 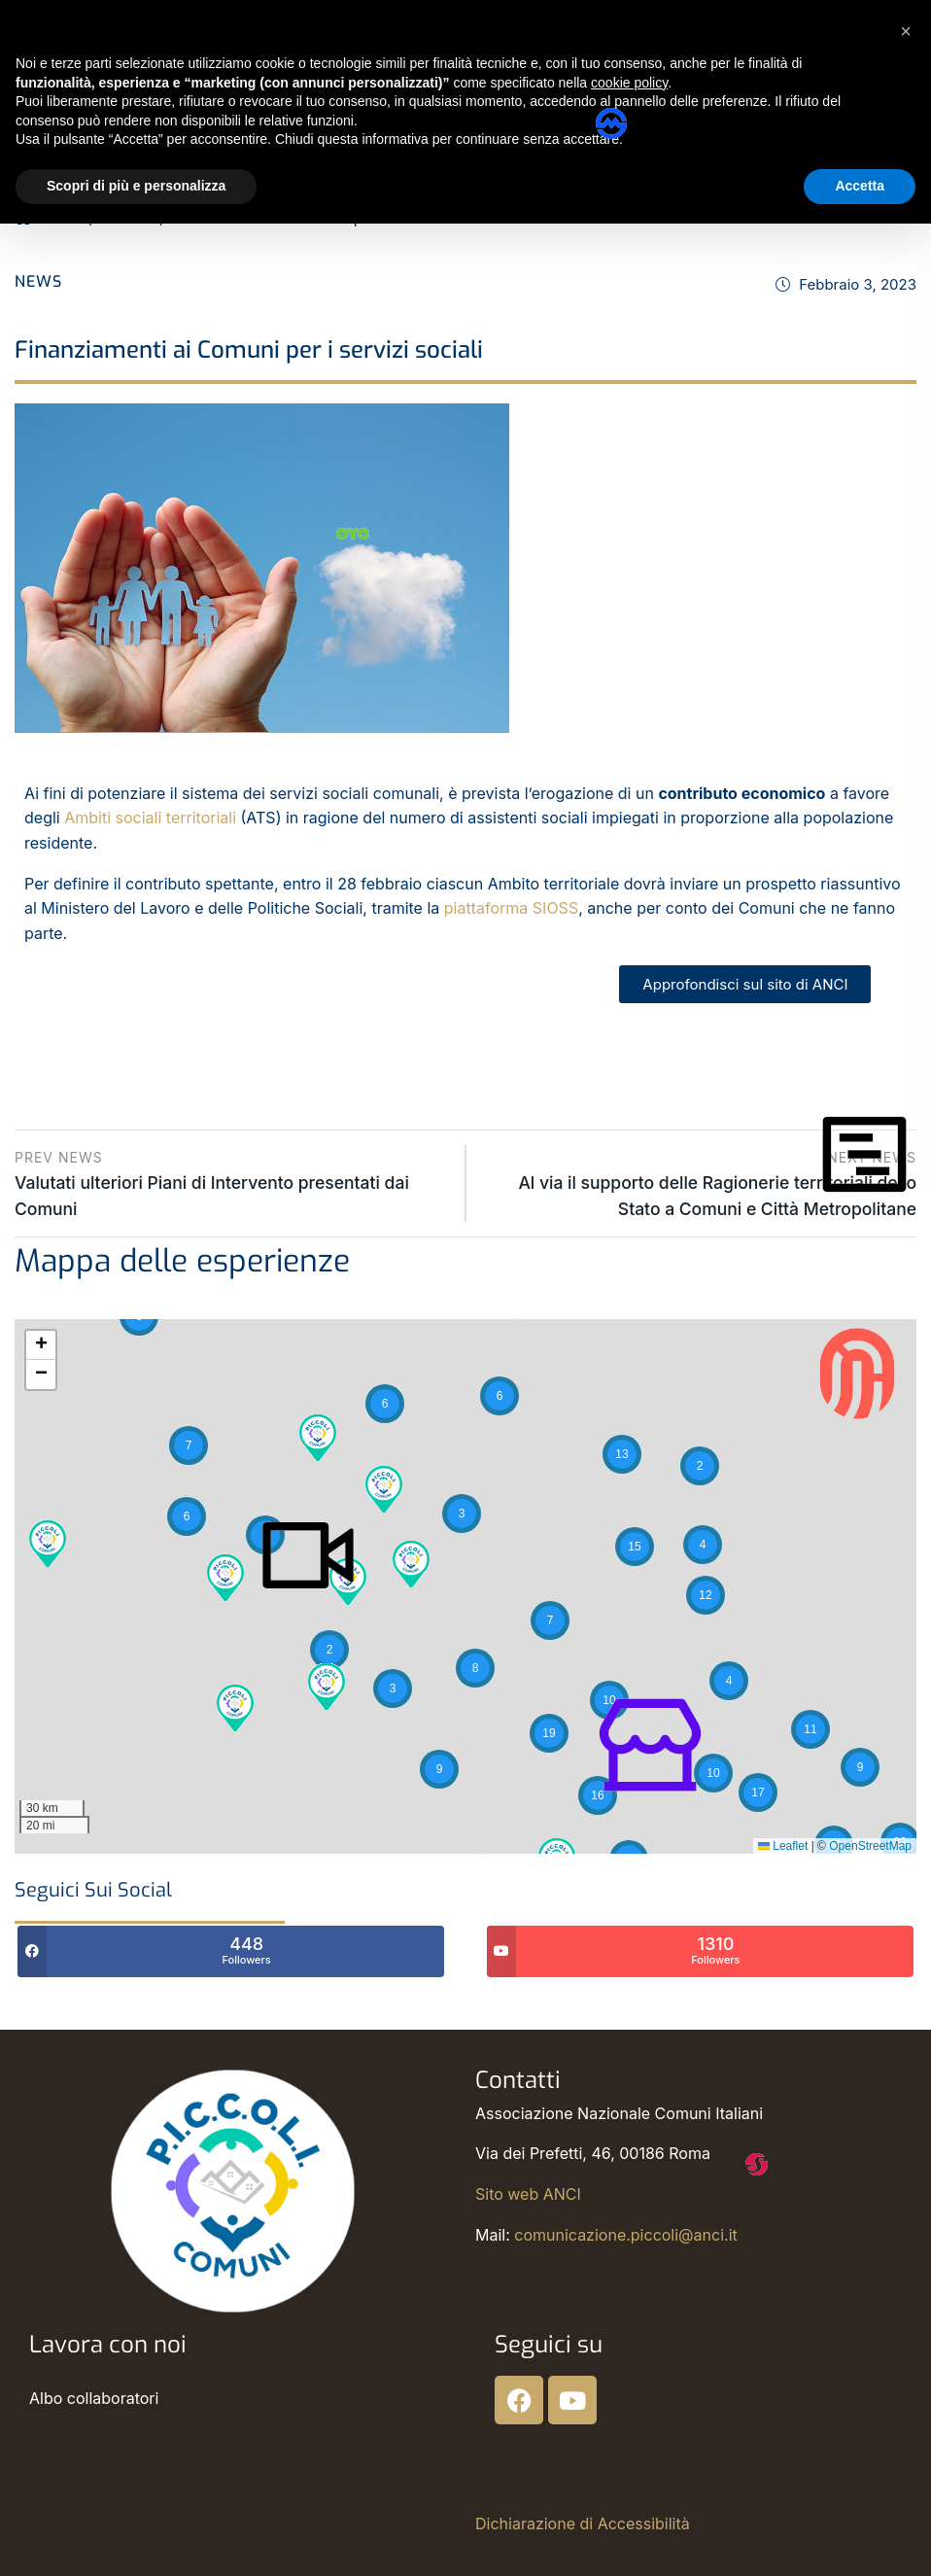 I want to click on visit the online store, so click(x=650, y=1745).